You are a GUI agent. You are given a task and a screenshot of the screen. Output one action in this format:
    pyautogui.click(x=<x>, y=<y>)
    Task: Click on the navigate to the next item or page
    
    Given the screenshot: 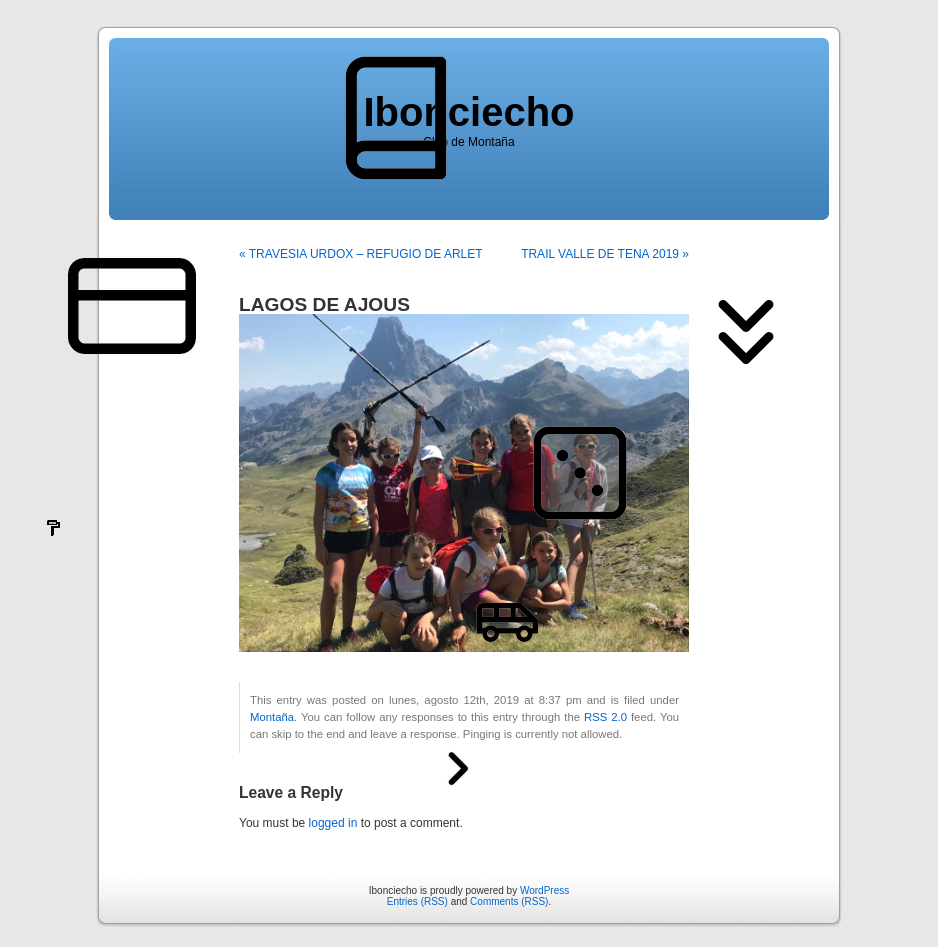 What is the action you would take?
    pyautogui.click(x=457, y=768)
    